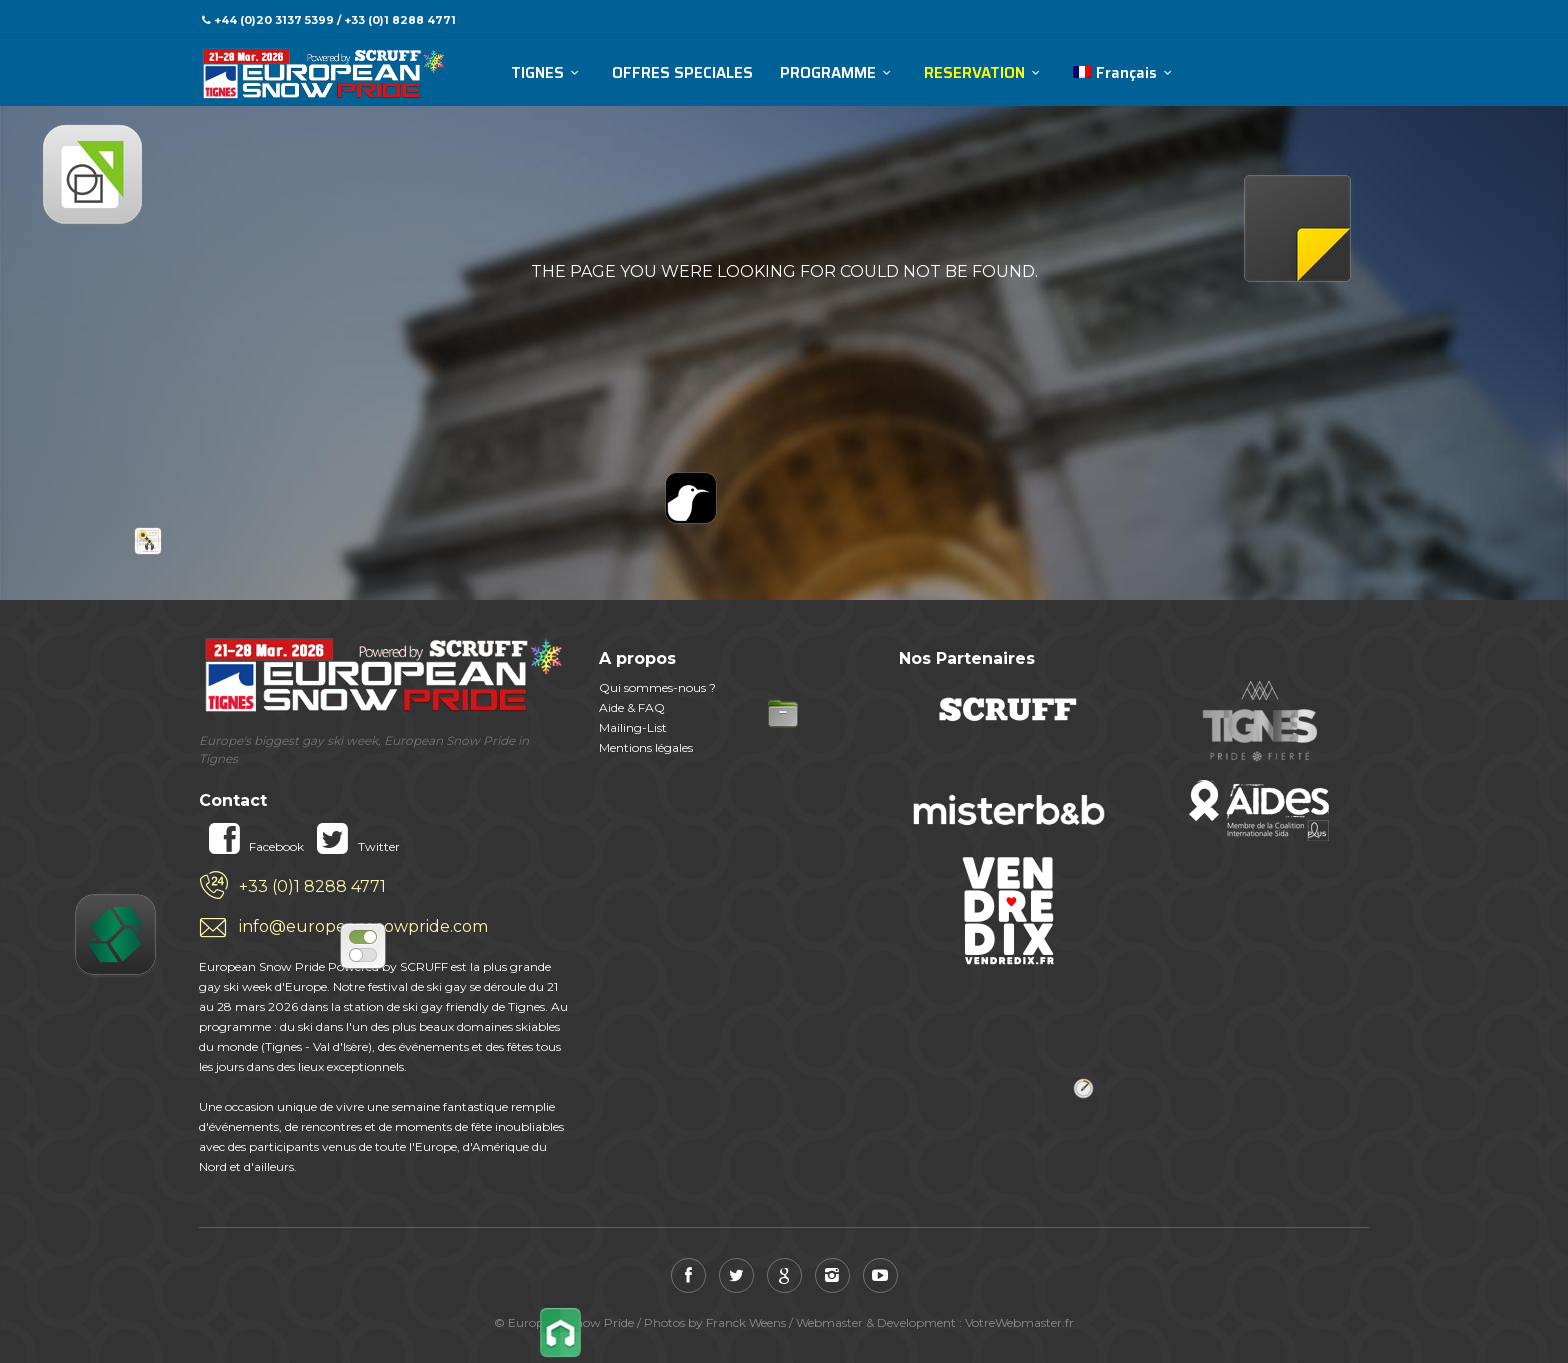 The height and width of the screenshot is (1363, 1568). What do you see at coordinates (363, 946) in the screenshot?
I see `open gnome tweaks to customize system settings` at bounding box center [363, 946].